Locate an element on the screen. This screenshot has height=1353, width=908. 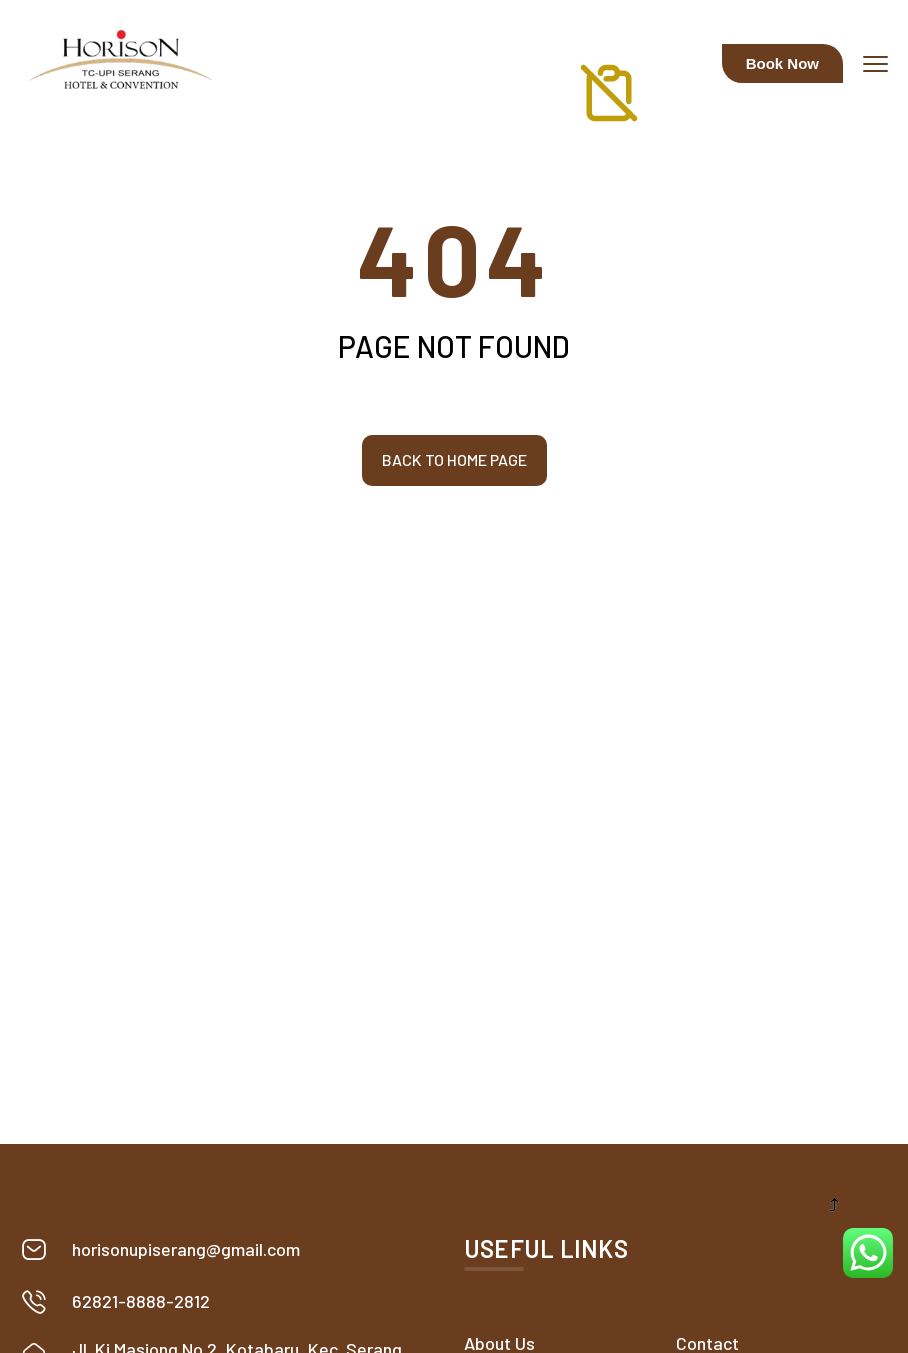
go up one level in navigation is located at coordinates (834, 1204).